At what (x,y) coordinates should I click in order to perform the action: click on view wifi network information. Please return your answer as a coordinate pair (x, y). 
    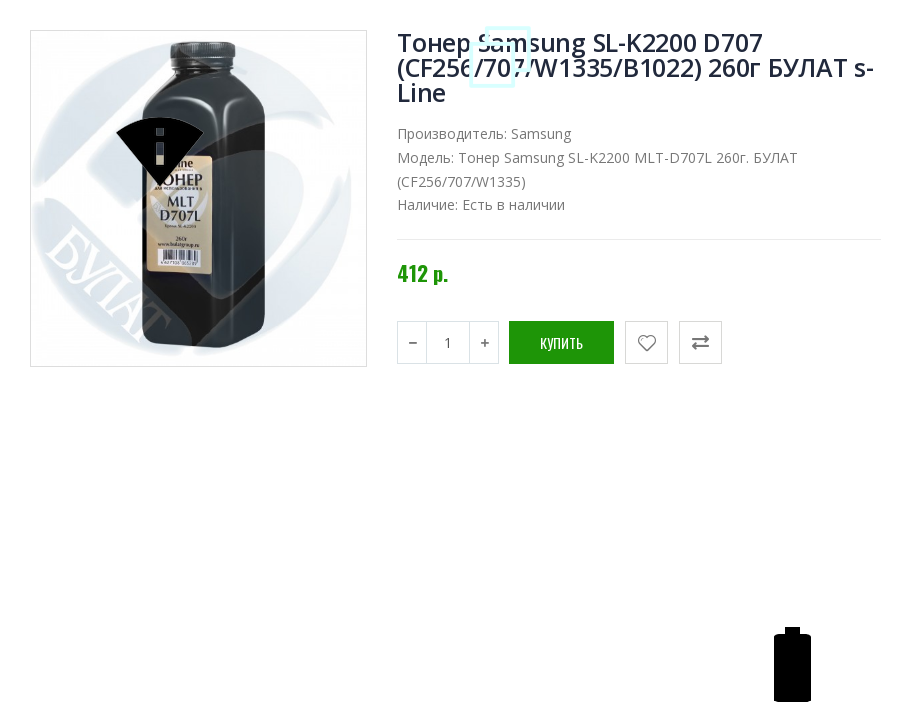
    Looking at the image, I should click on (160, 150).